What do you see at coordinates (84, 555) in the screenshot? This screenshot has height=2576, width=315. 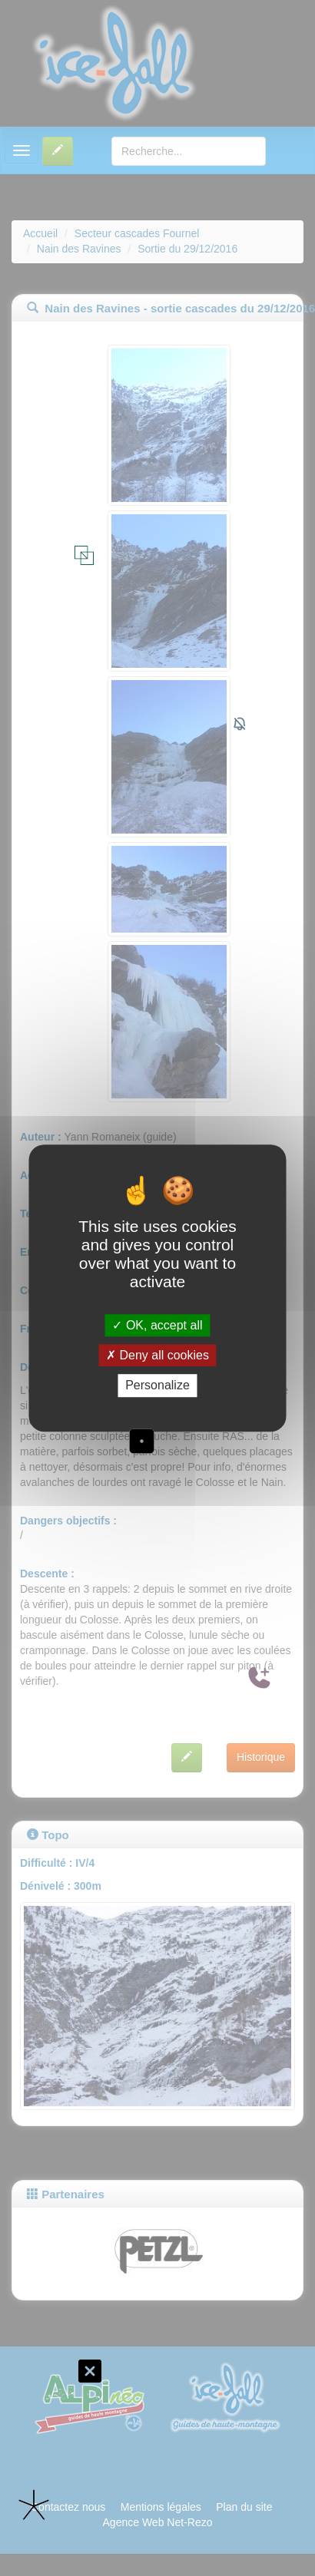 I see `intersect or merge two layers` at bounding box center [84, 555].